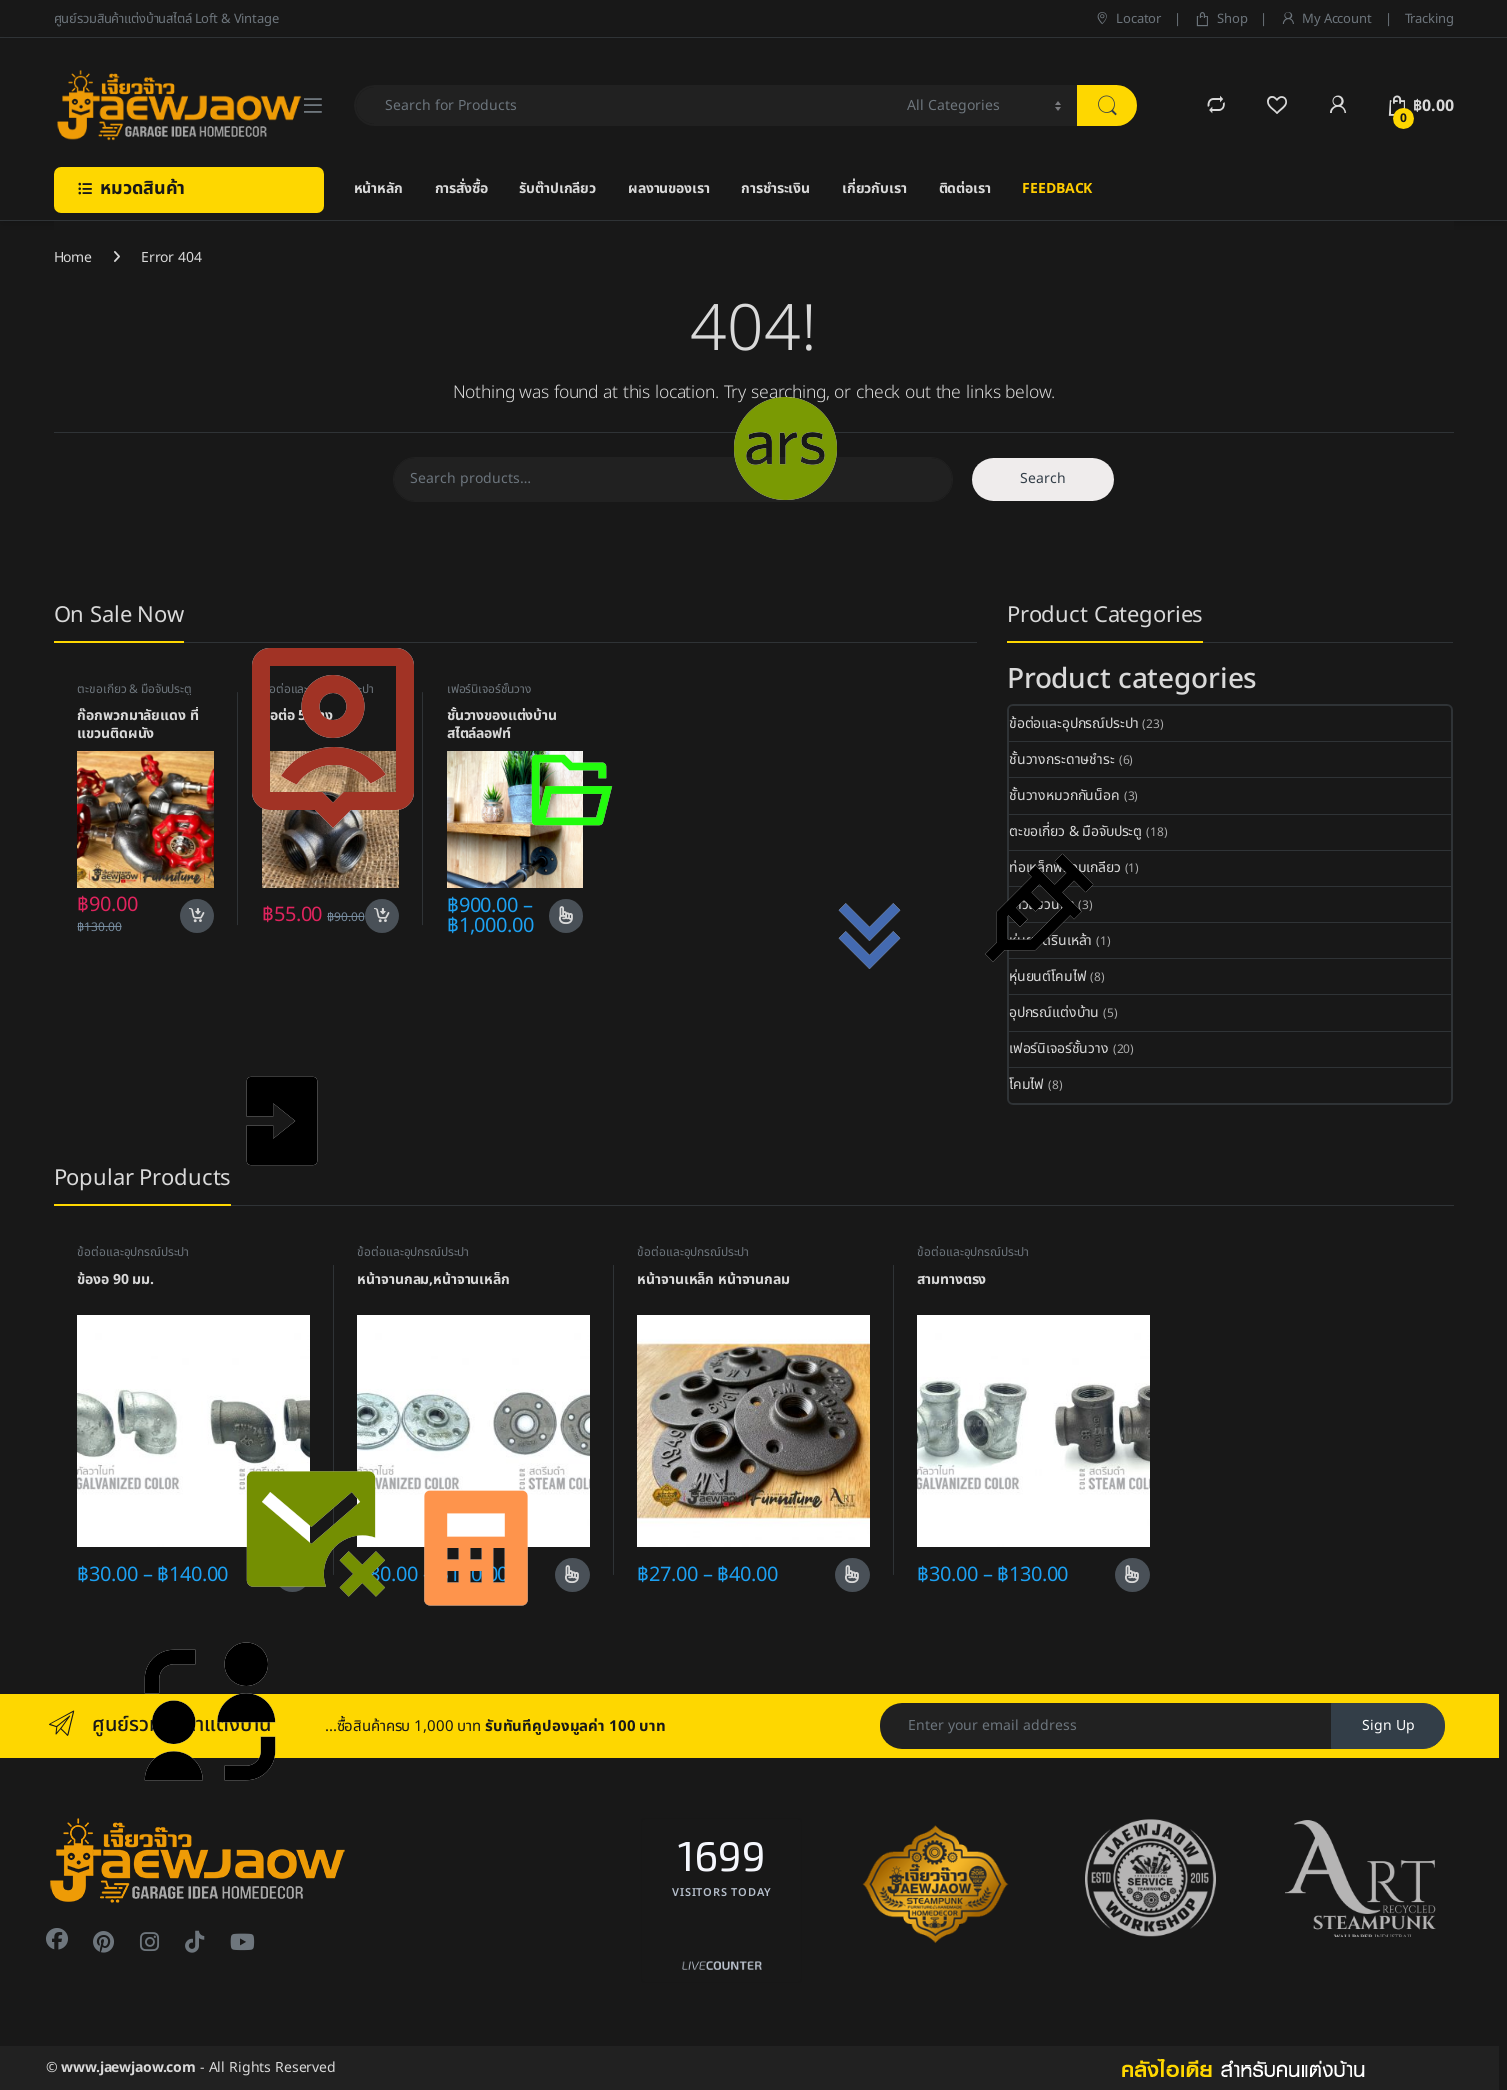 This screenshot has height=2090, width=1507. What do you see at coordinates (869, 933) in the screenshot?
I see `scroll down to see more content` at bounding box center [869, 933].